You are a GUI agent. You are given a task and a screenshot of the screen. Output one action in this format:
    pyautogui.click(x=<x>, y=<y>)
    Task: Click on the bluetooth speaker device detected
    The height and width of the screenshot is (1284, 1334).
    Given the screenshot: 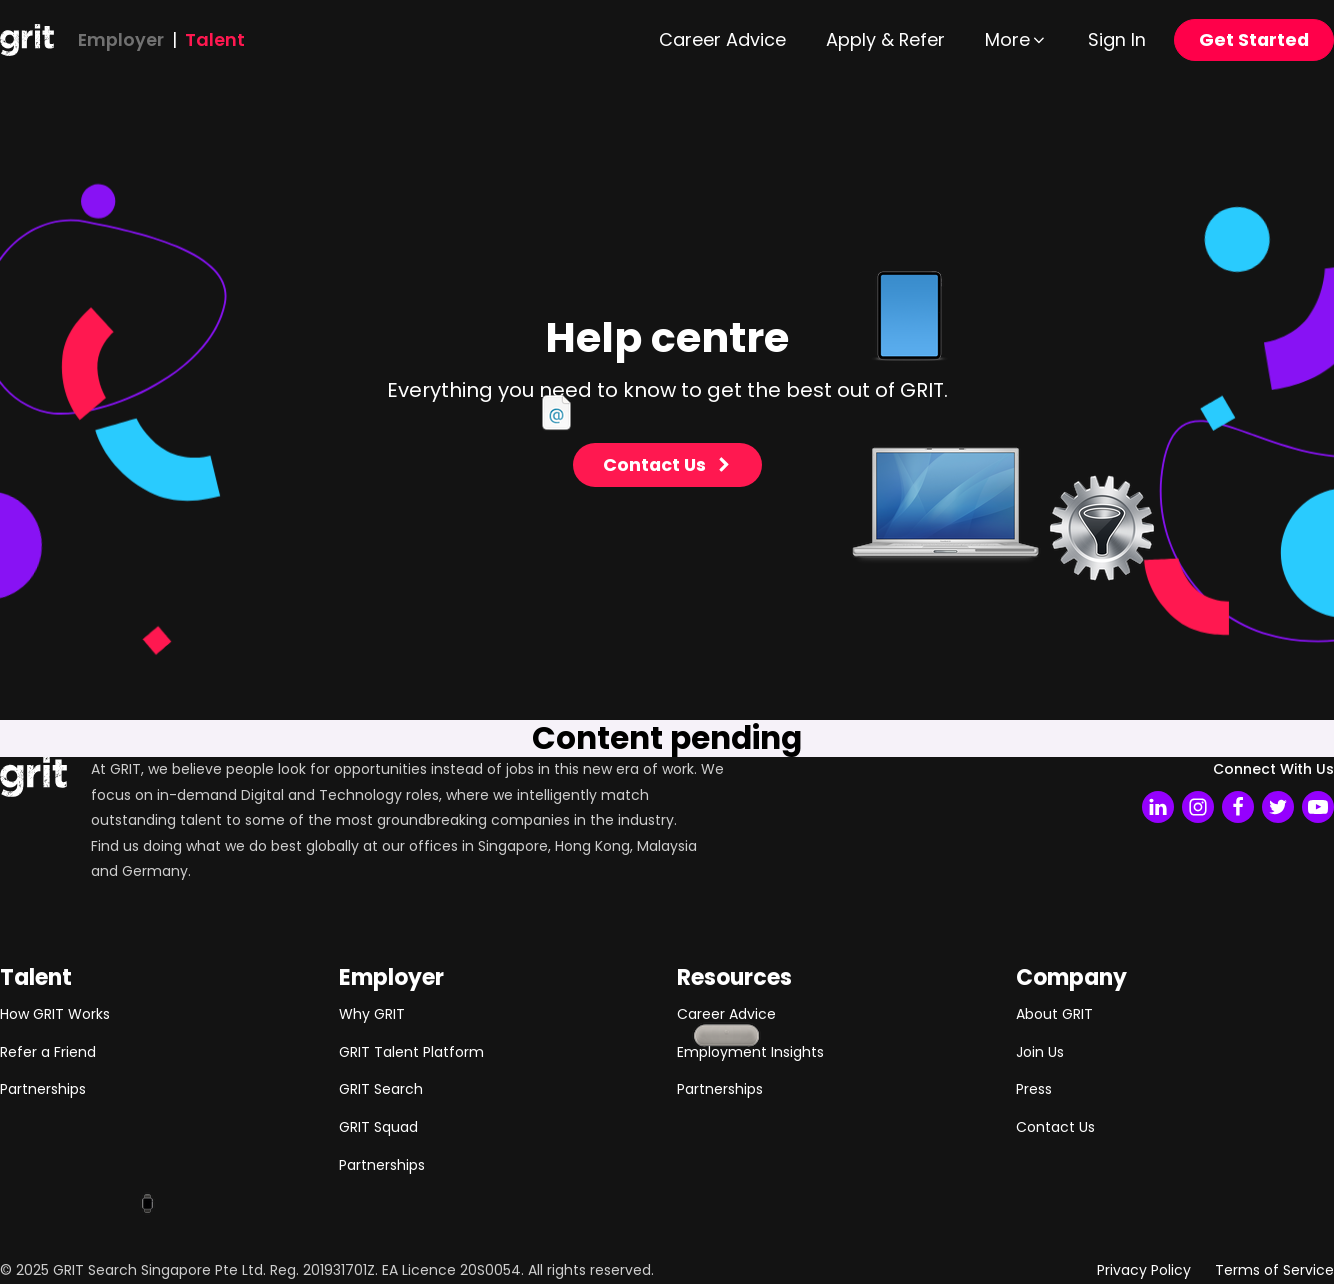 What is the action you would take?
    pyautogui.click(x=726, y=1035)
    